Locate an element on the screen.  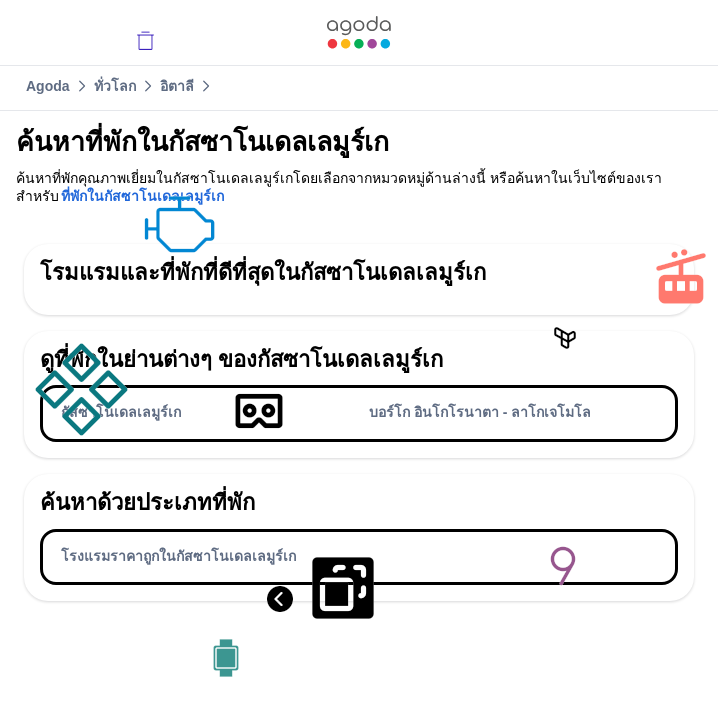
launch google cardboard VR experience is located at coordinates (259, 411).